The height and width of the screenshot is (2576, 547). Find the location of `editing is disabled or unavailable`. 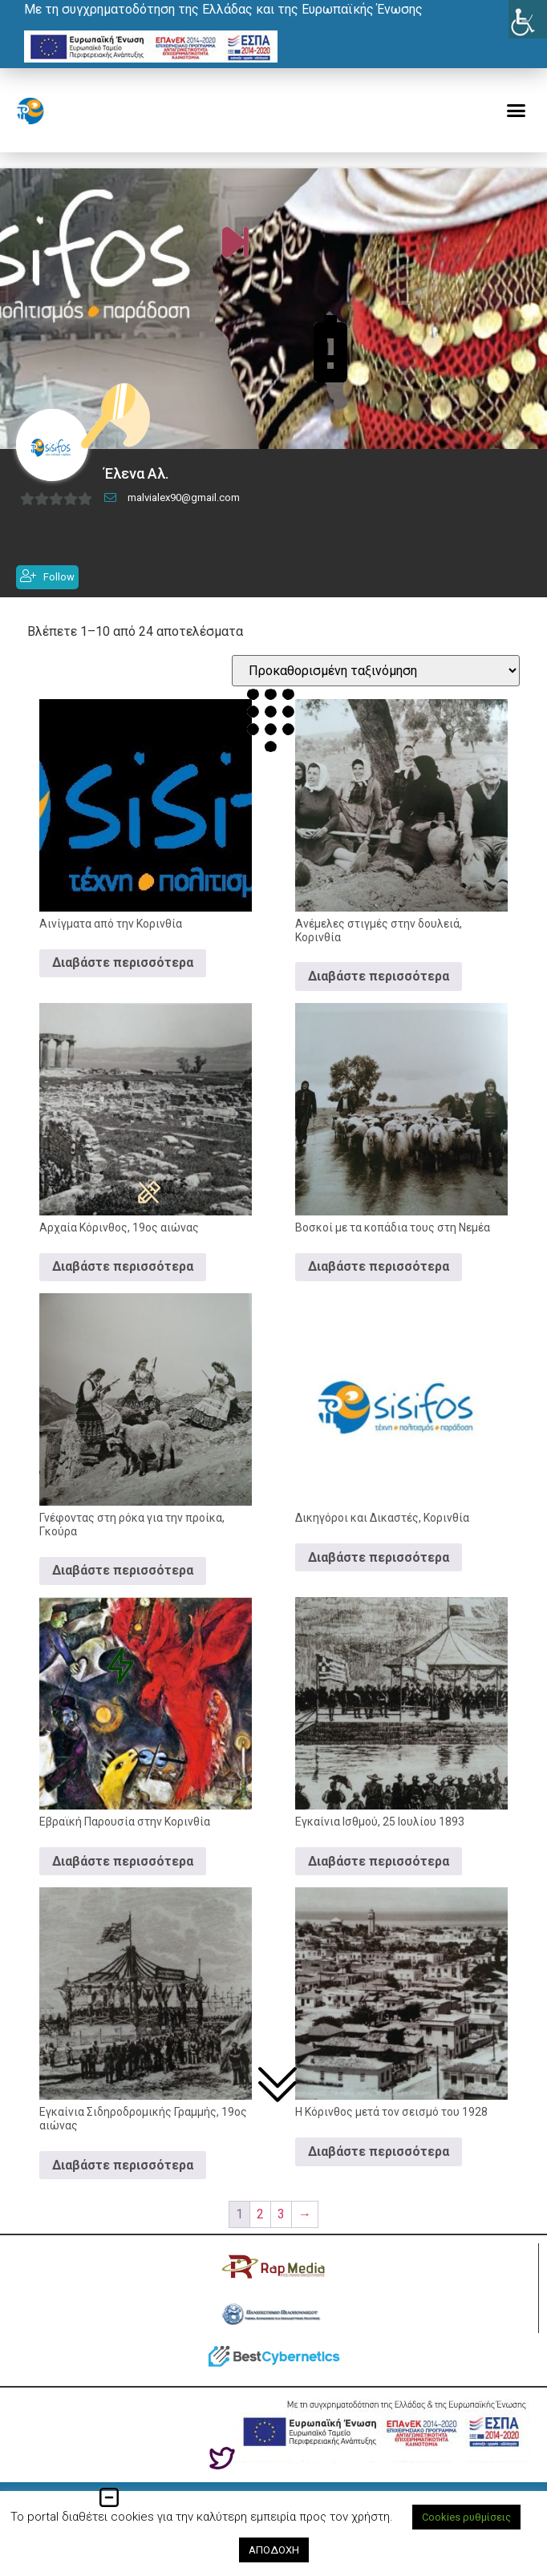

editing is disabled or unavailable is located at coordinates (148, 1192).